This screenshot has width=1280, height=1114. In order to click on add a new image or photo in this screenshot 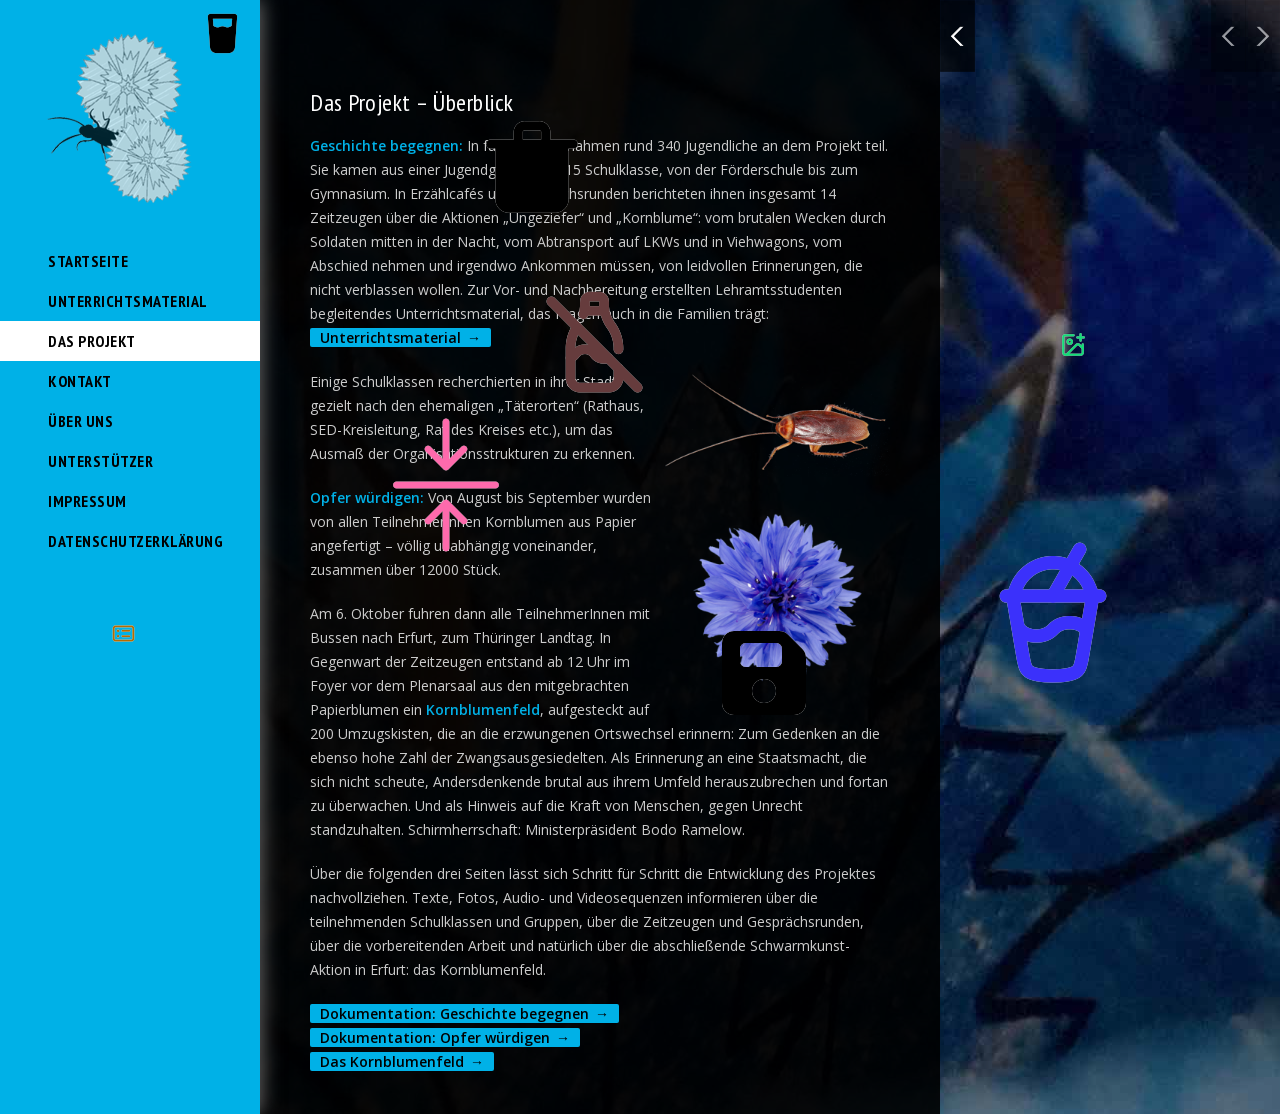, I will do `click(1073, 345)`.